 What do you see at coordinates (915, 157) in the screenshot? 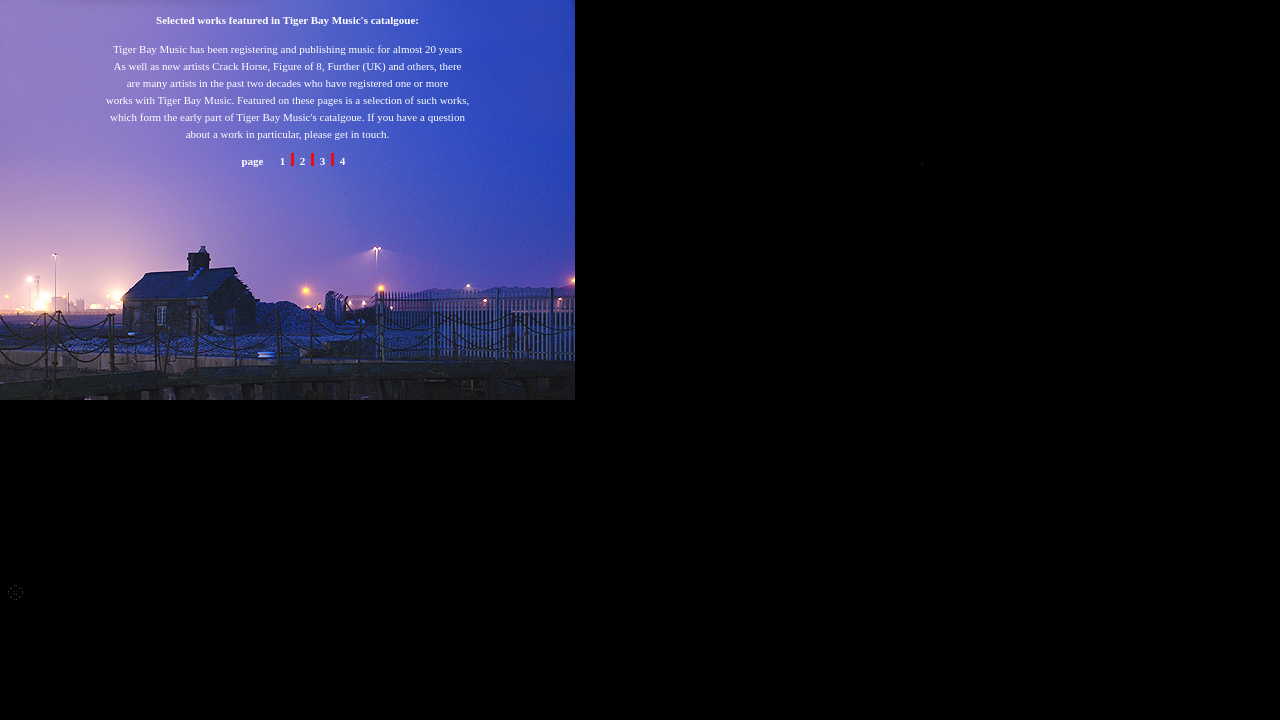
I see `indicates unread mail in your mailbox` at bounding box center [915, 157].